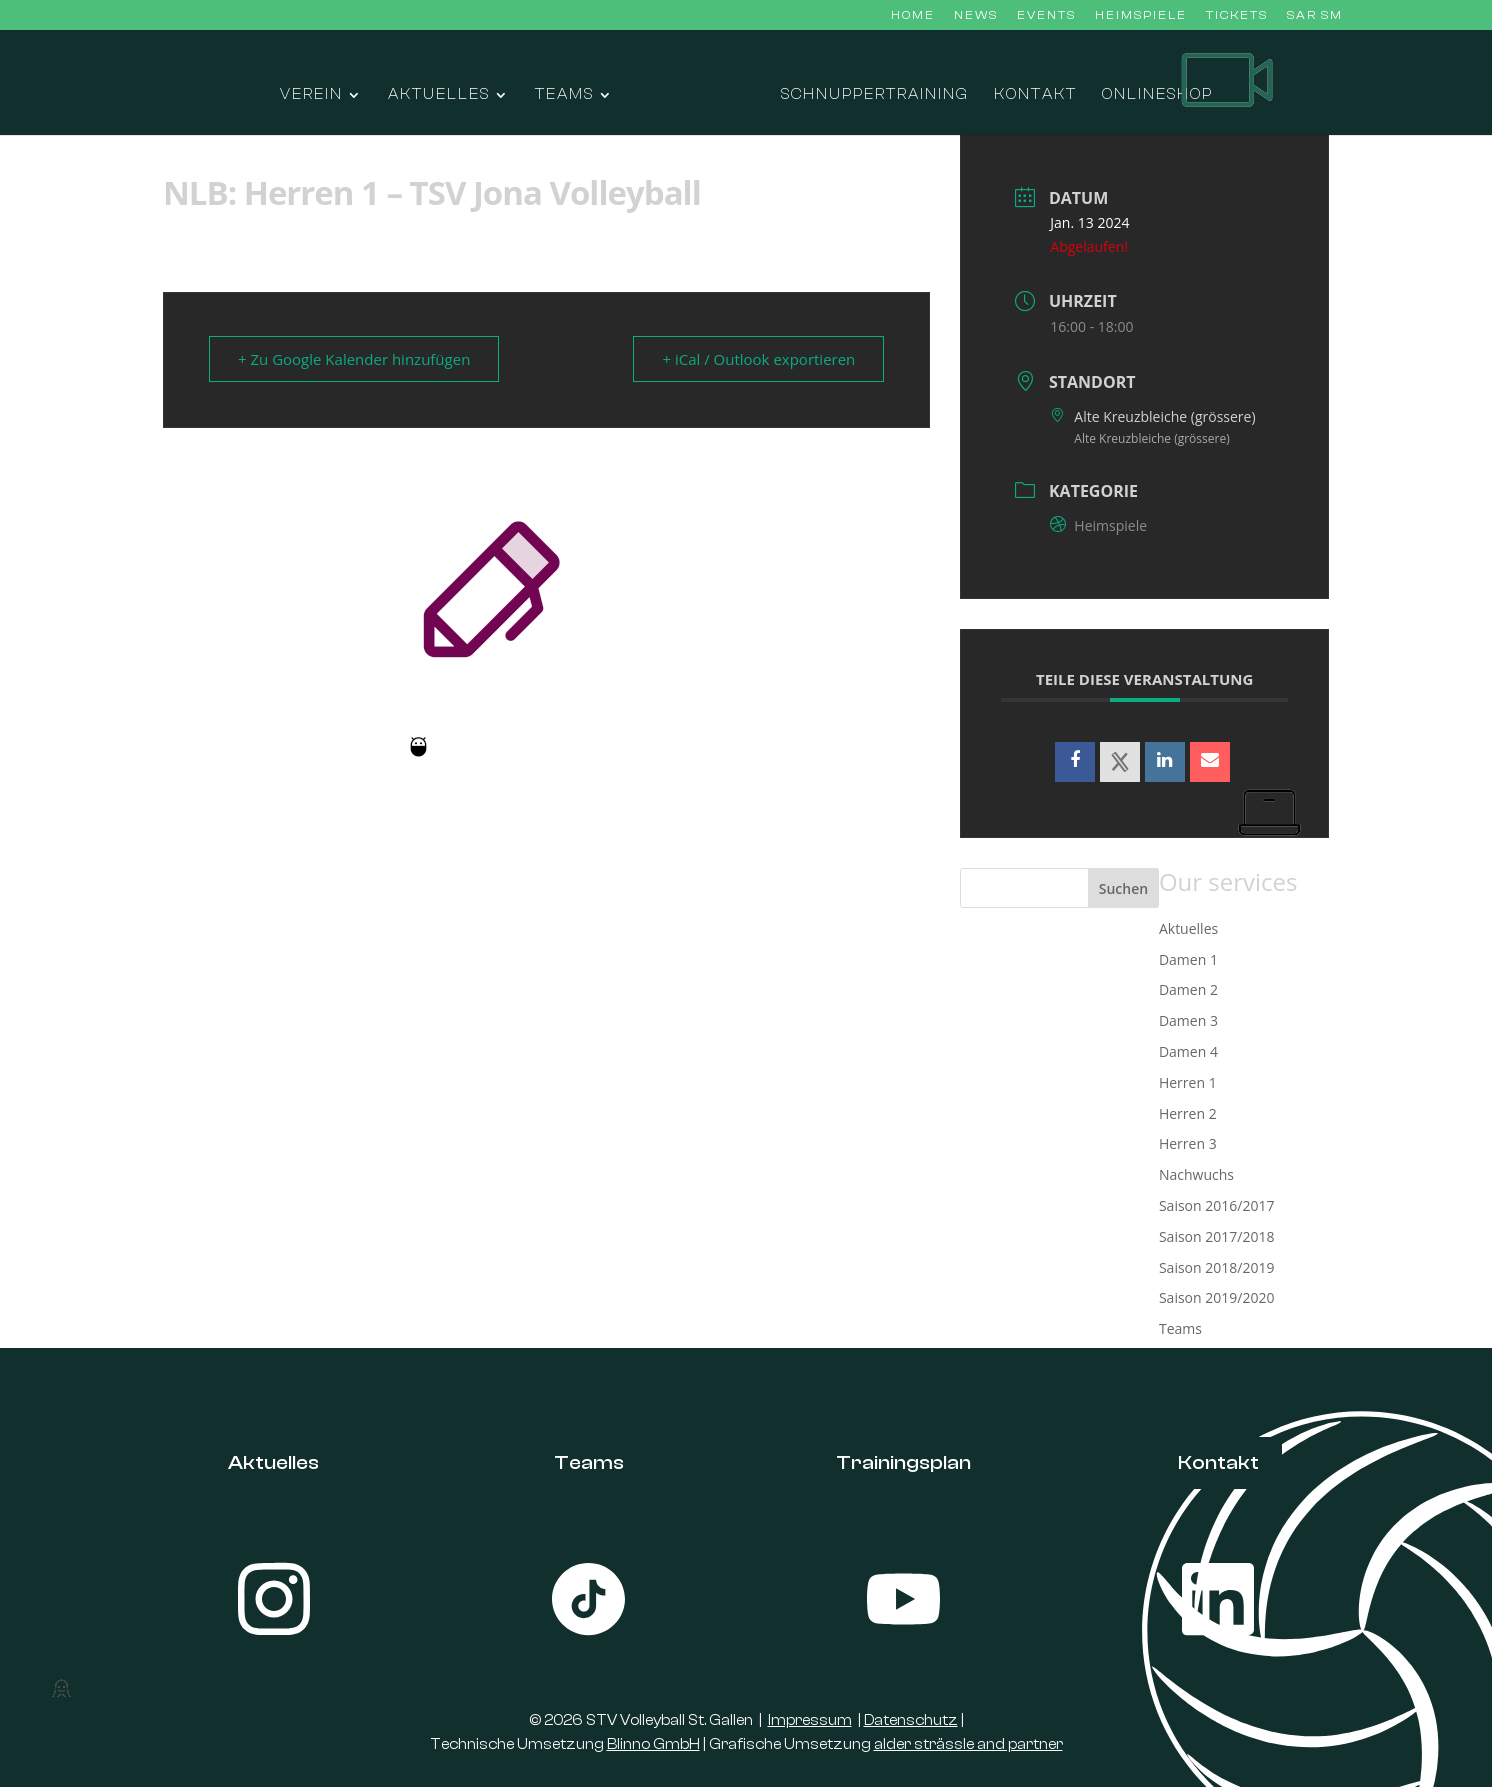 The image size is (1492, 1787). Describe the element at coordinates (61, 1689) in the screenshot. I see `indicates linux operating system compatibility` at that location.